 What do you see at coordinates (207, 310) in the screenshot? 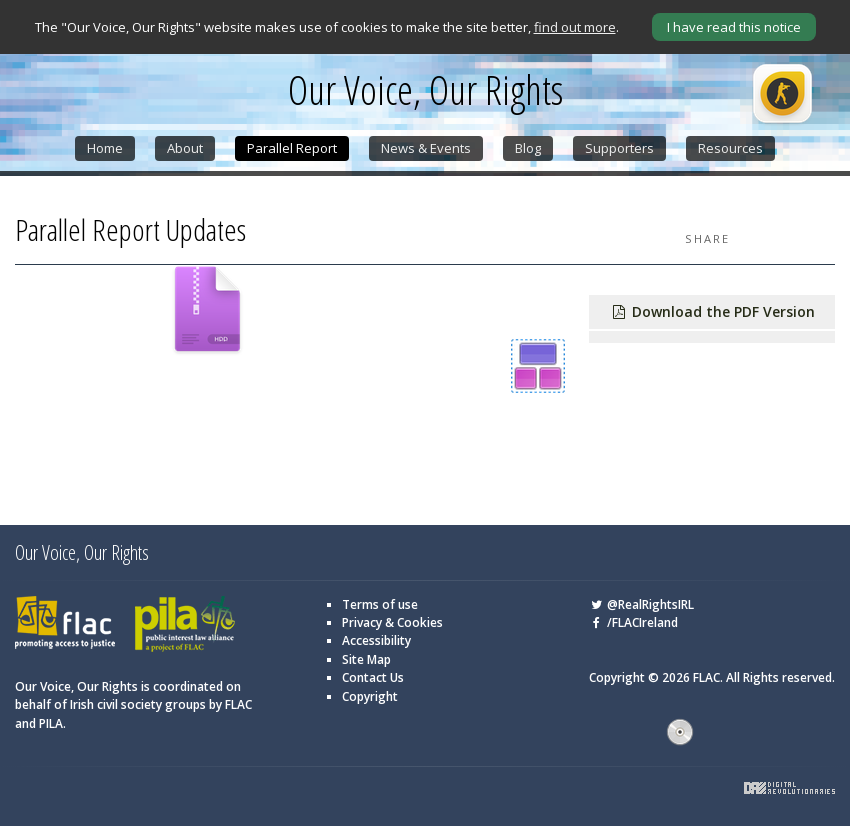
I see `a virtualbox virtual hard disk file` at bounding box center [207, 310].